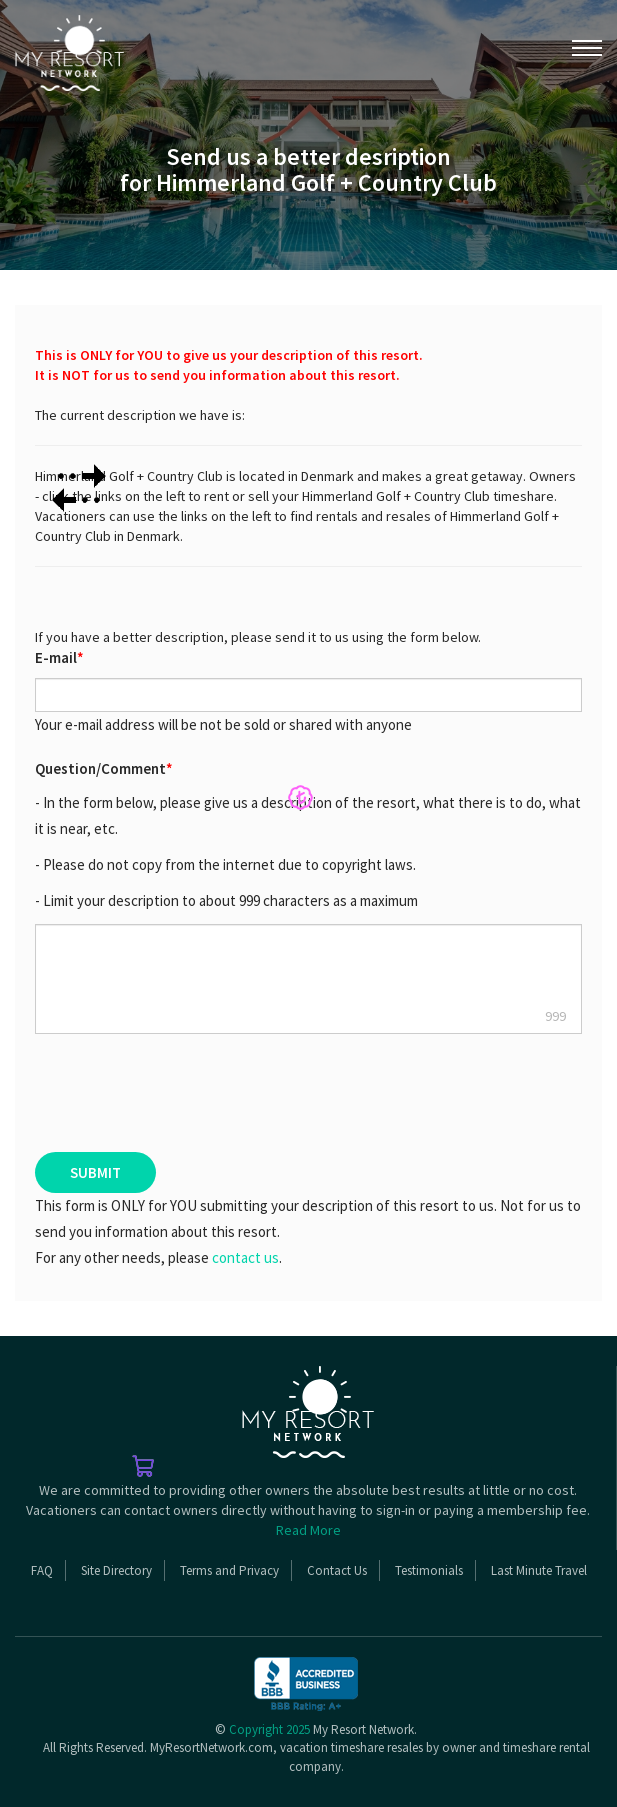  What do you see at coordinates (143, 1466) in the screenshot?
I see `view your shopping cart` at bounding box center [143, 1466].